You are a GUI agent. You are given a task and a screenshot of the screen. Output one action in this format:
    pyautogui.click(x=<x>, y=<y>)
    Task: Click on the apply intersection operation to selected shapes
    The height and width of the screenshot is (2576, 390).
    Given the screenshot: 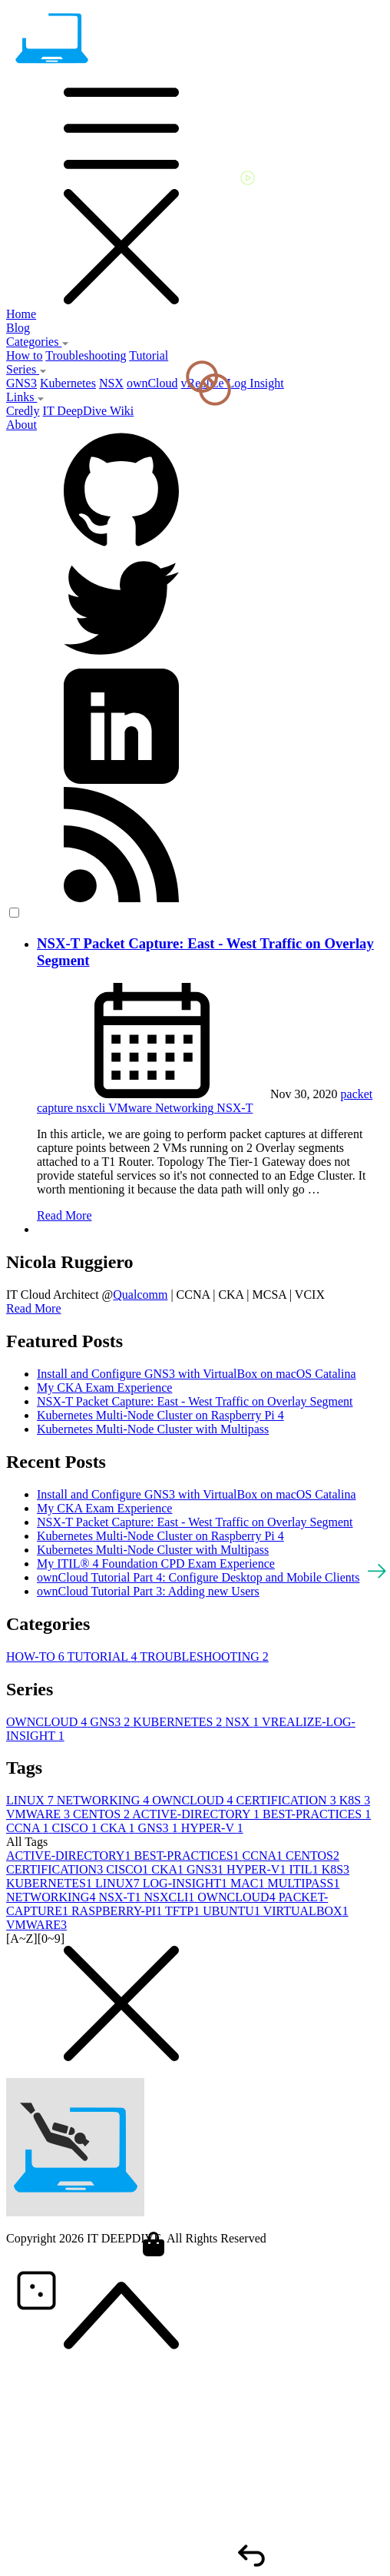 What is the action you would take?
    pyautogui.click(x=208, y=383)
    